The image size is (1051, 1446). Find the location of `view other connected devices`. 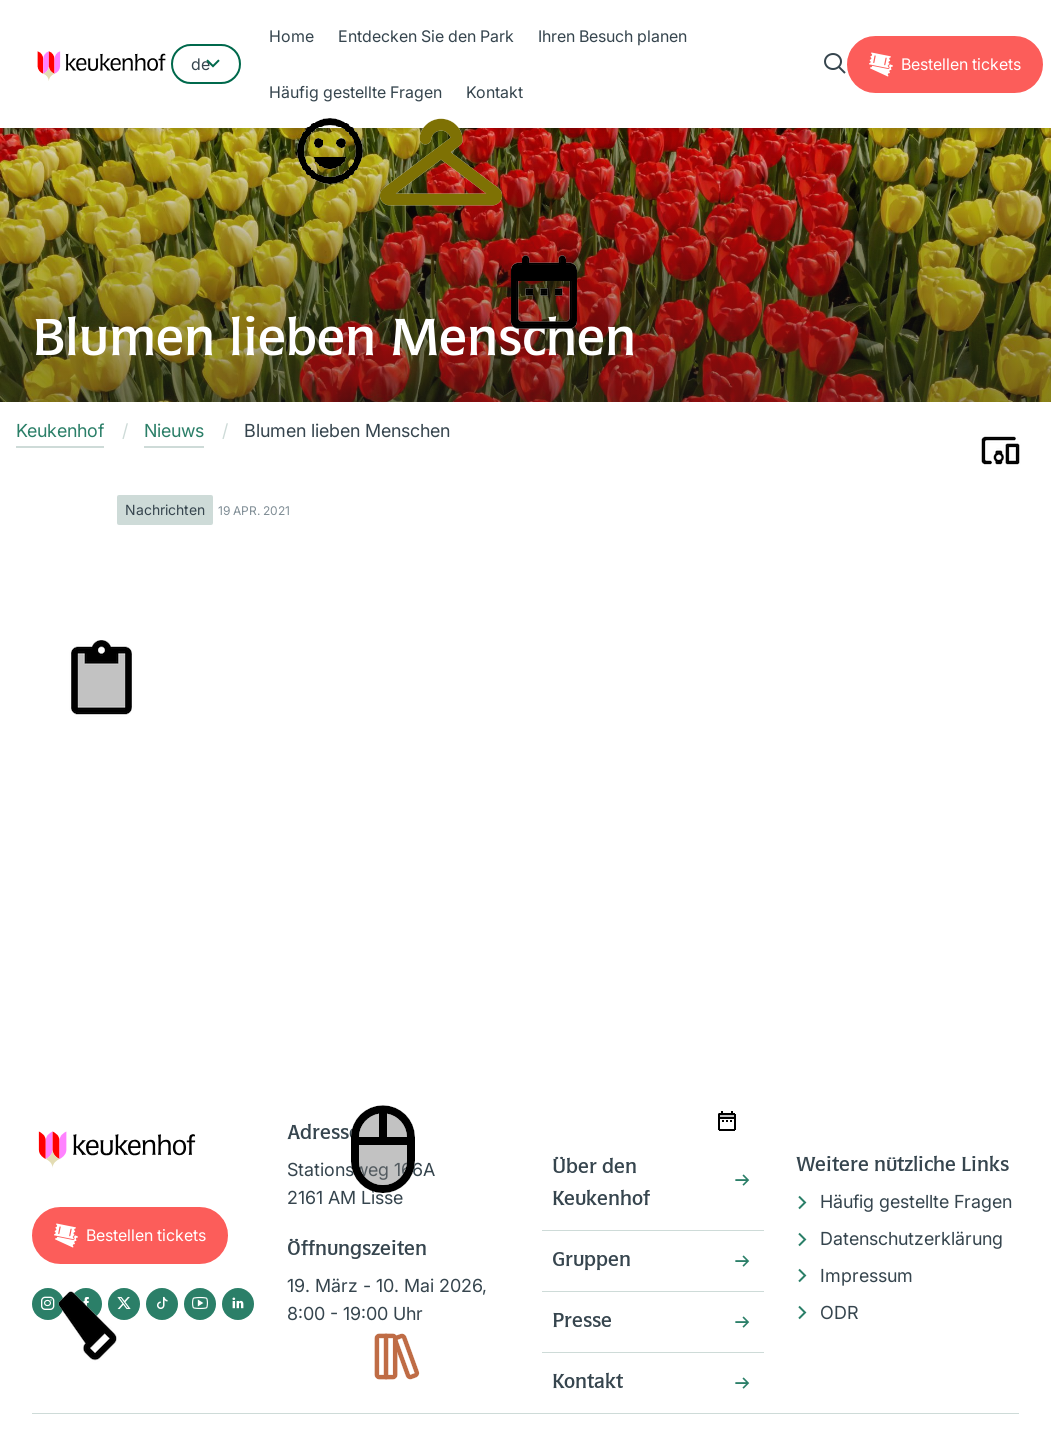

view other connected devices is located at coordinates (1000, 450).